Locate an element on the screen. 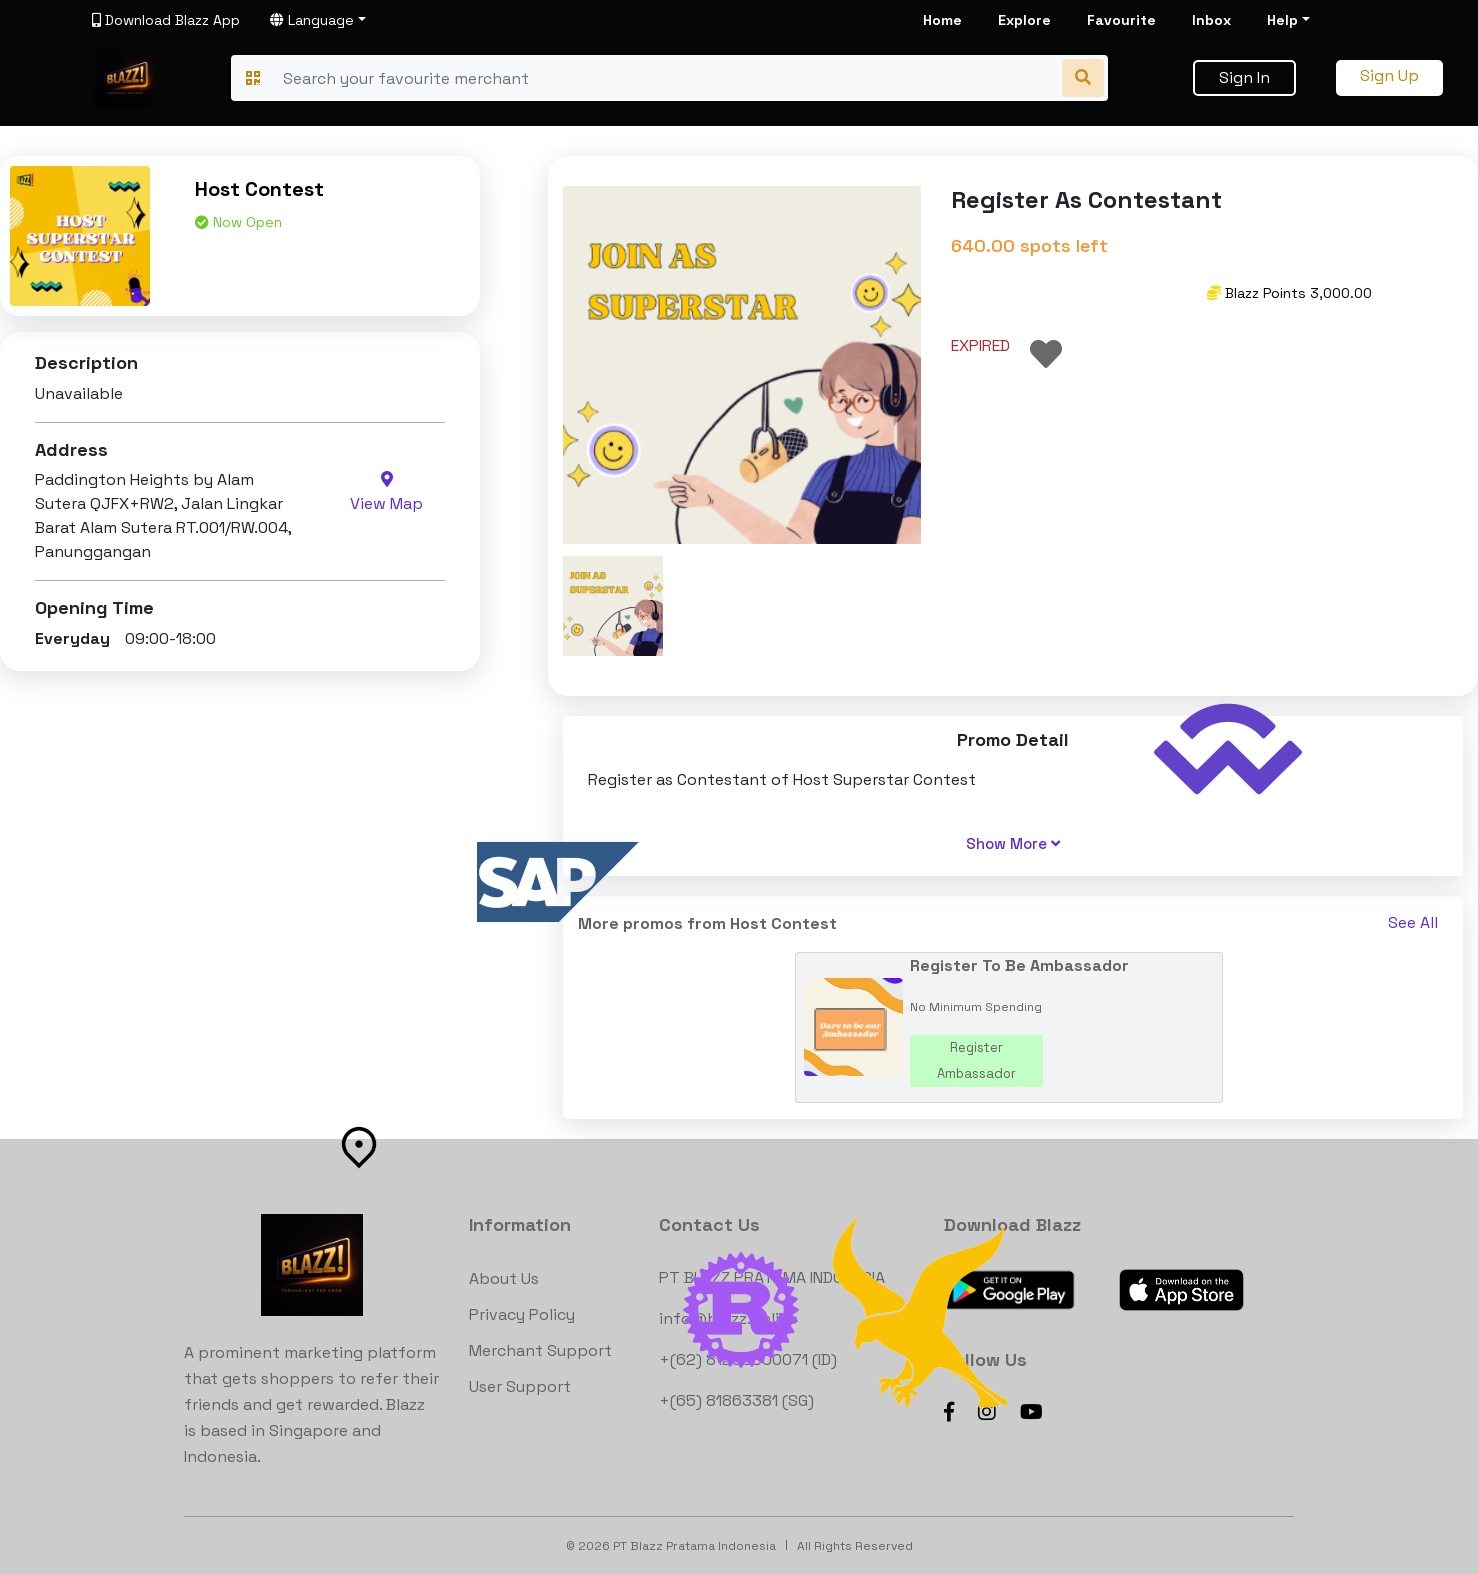 The height and width of the screenshot is (1574, 1478). view or select a location on the map is located at coordinates (359, 1146).